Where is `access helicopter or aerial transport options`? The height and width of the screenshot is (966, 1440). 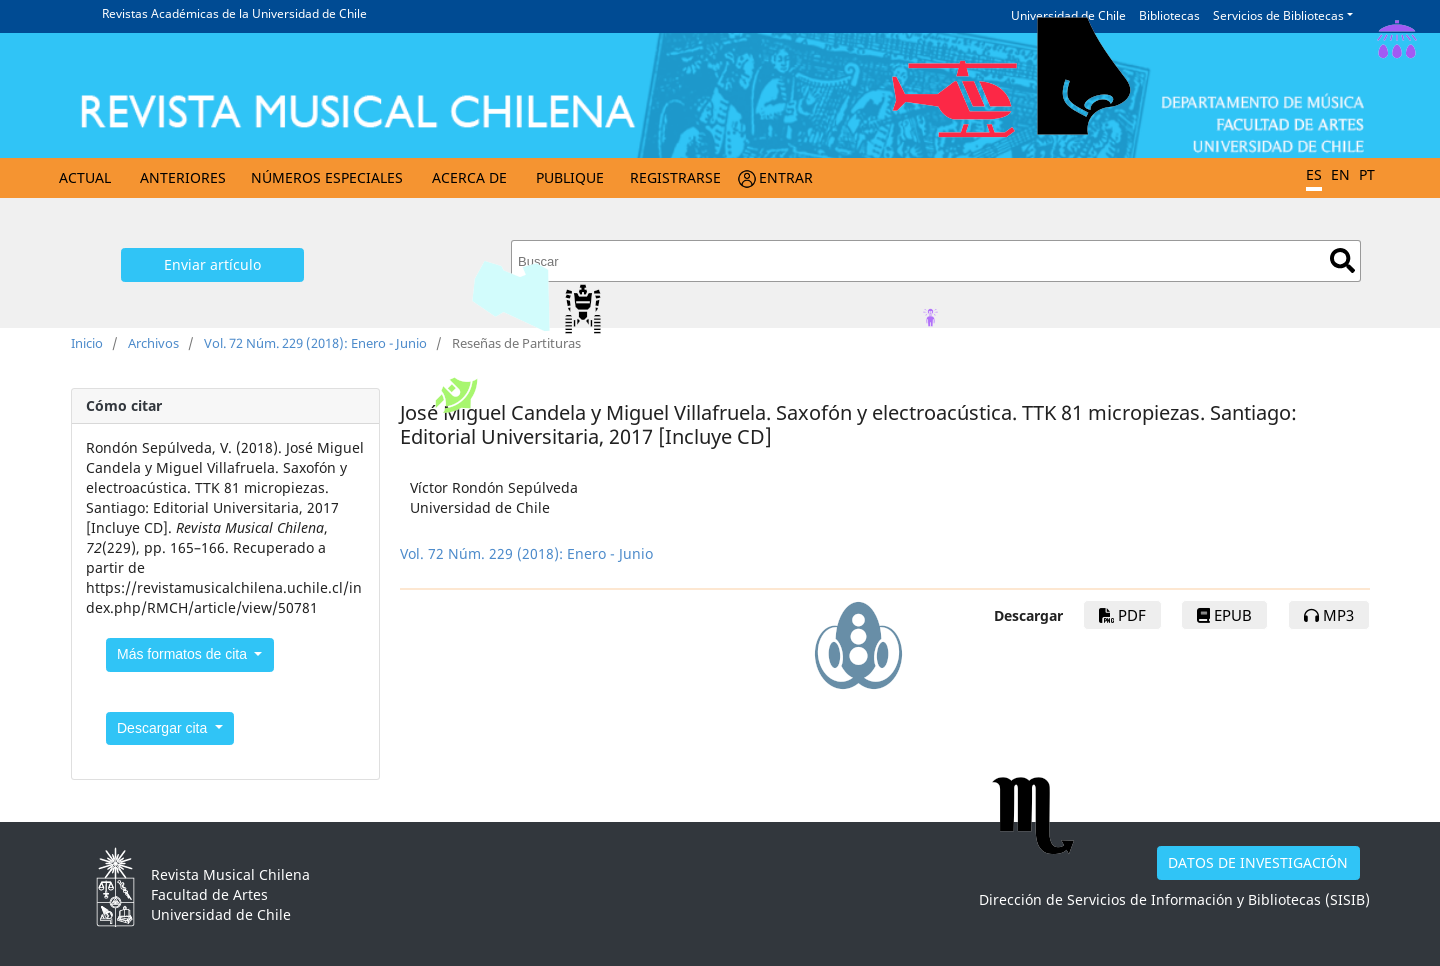 access helicopter or aerial transport options is located at coordinates (954, 99).